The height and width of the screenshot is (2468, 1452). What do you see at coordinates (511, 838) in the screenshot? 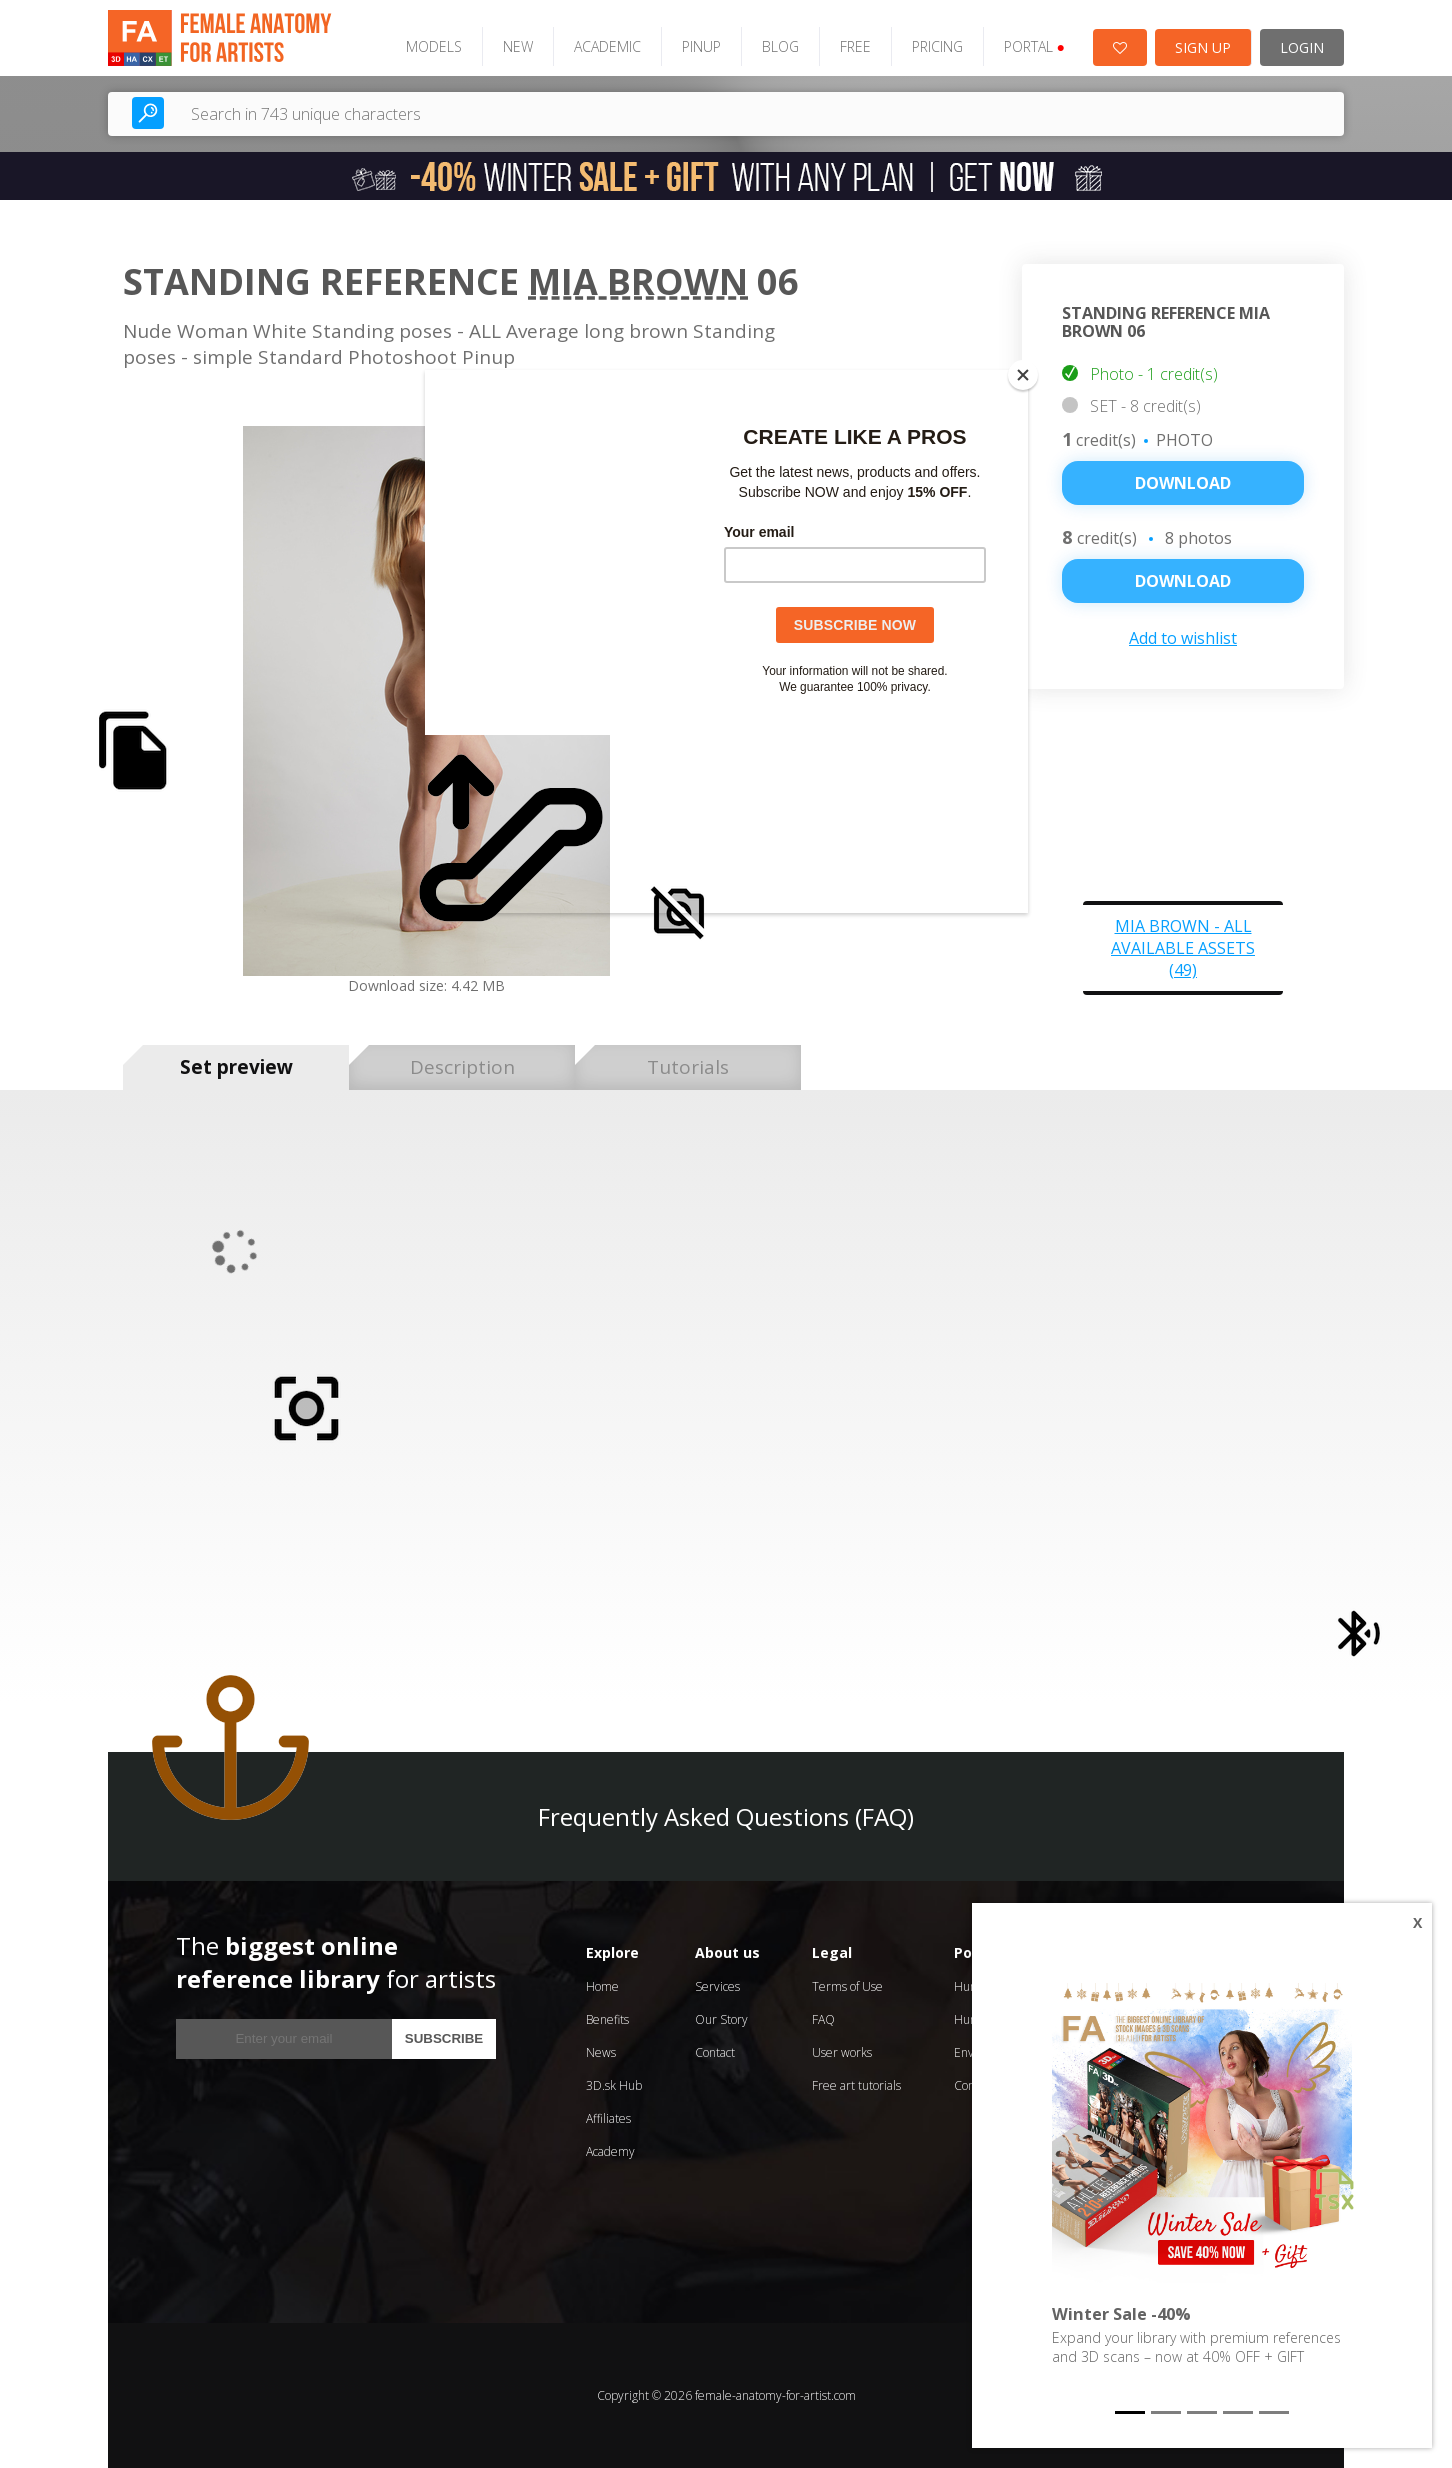
I see `escalator going up` at bounding box center [511, 838].